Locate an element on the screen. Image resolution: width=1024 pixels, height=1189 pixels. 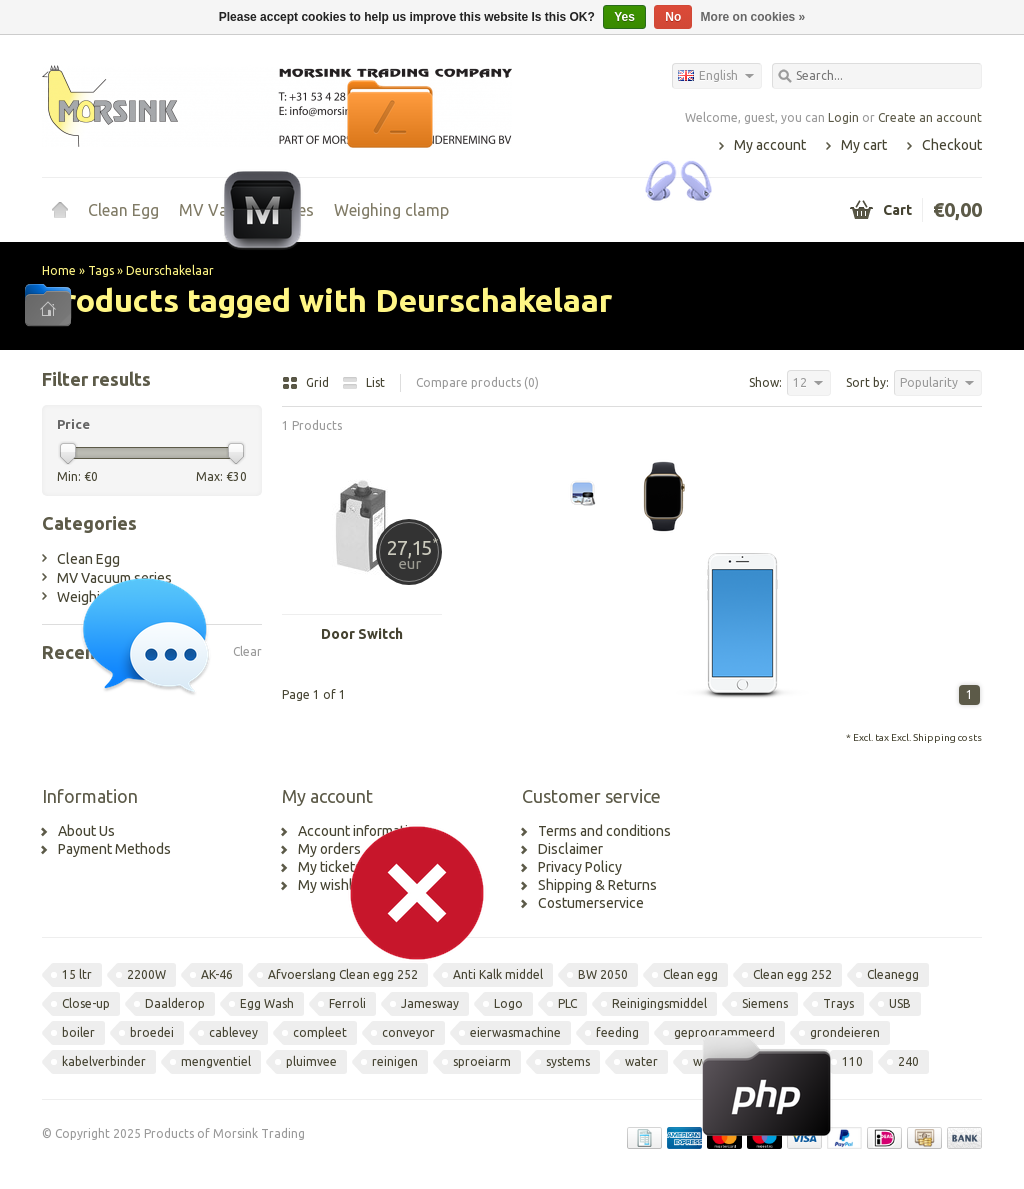
open preview app to view images and PDFs is located at coordinates (582, 492).